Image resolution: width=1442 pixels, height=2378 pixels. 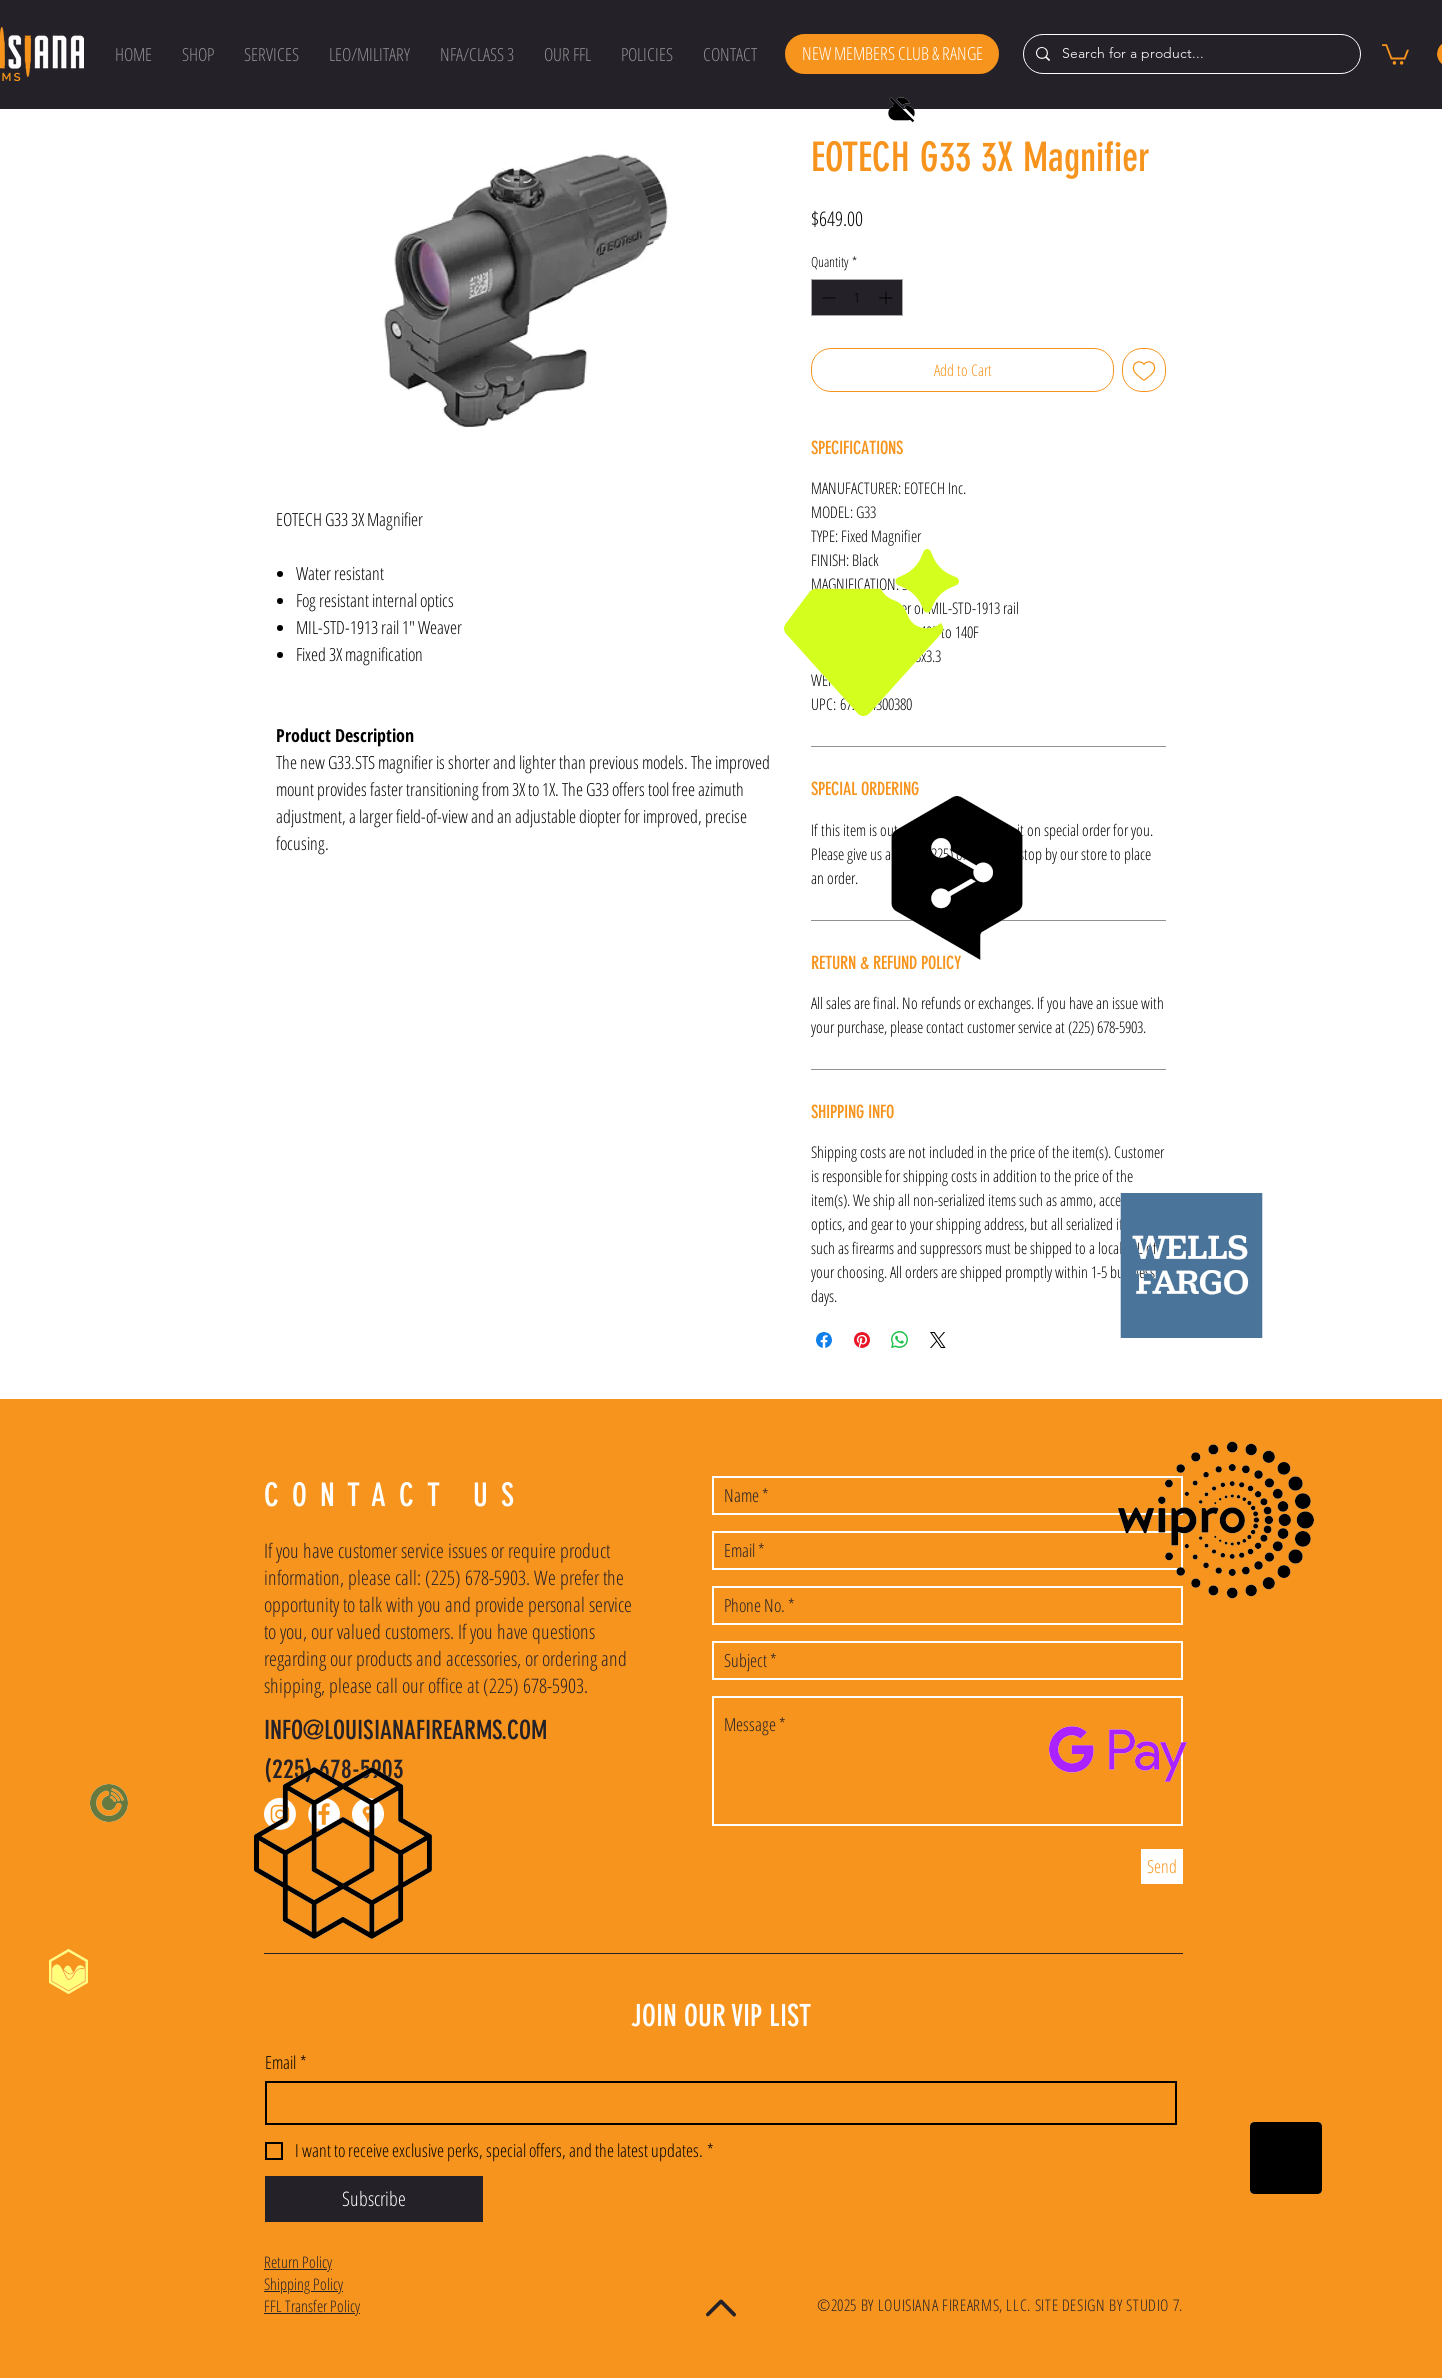 What do you see at coordinates (109, 1803) in the screenshot?
I see `open the Player FM podcast app` at bounding box center [109, 1803].